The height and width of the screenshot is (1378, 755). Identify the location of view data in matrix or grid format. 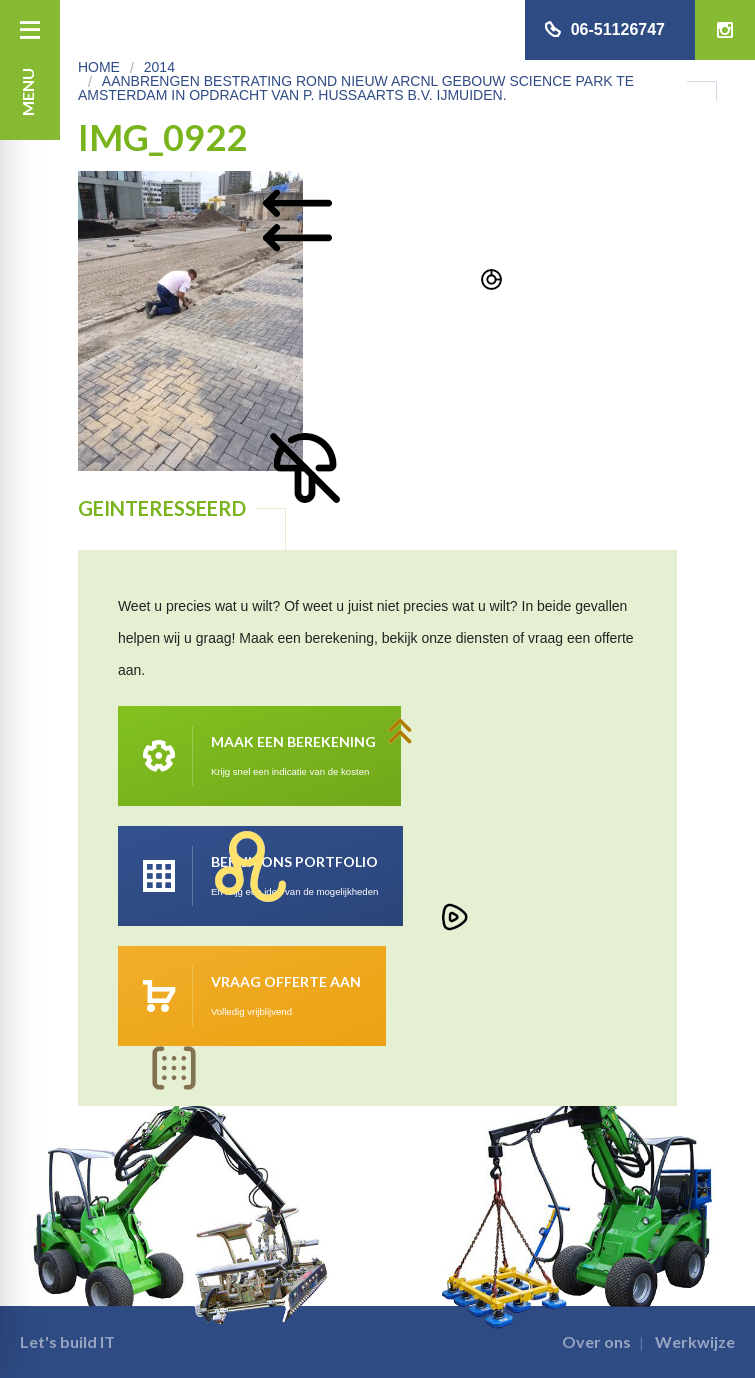
(174, 1068).